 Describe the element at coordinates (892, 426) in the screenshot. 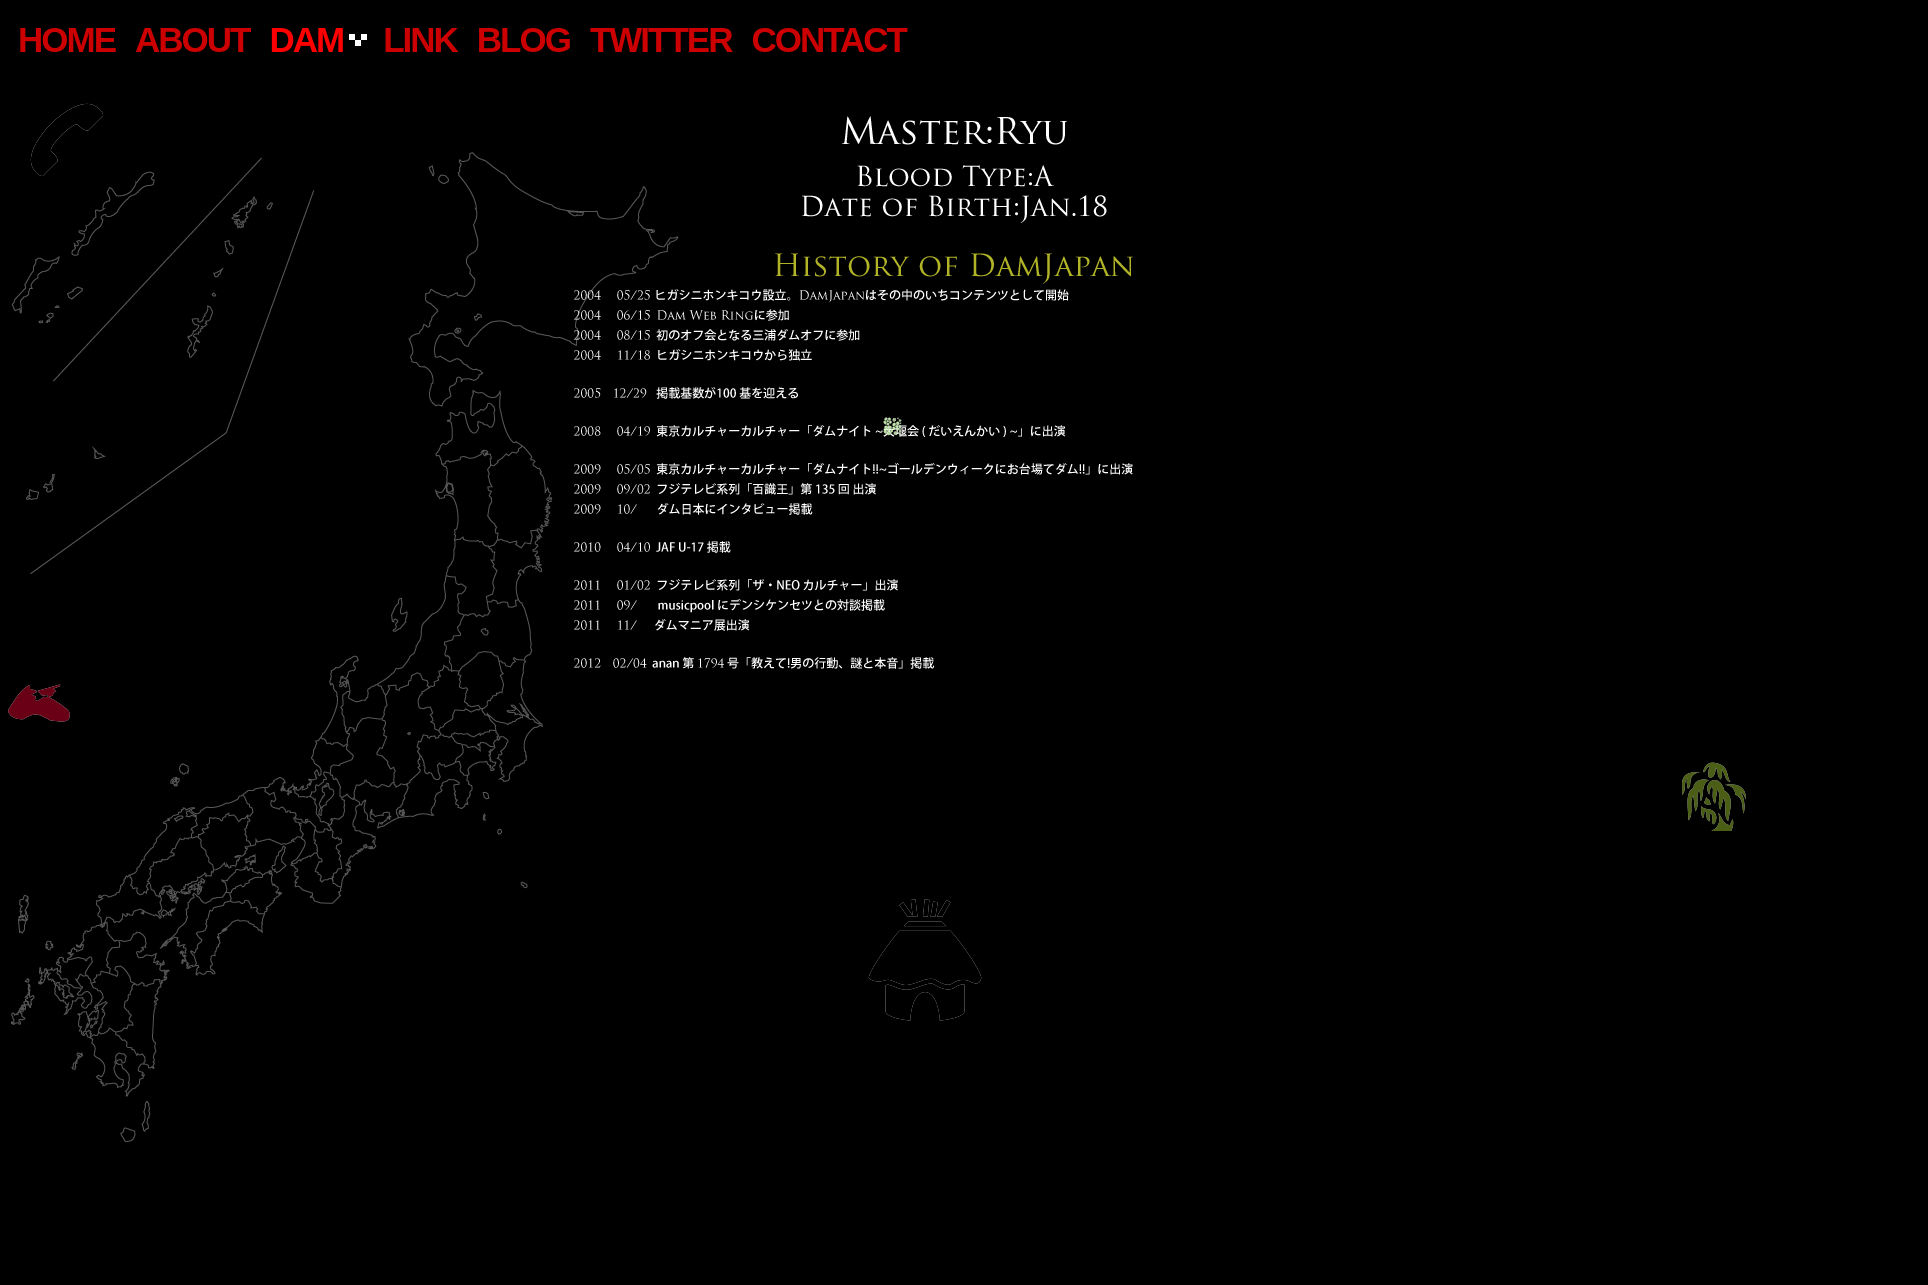

I see `access the garden or floral collection` at that location.